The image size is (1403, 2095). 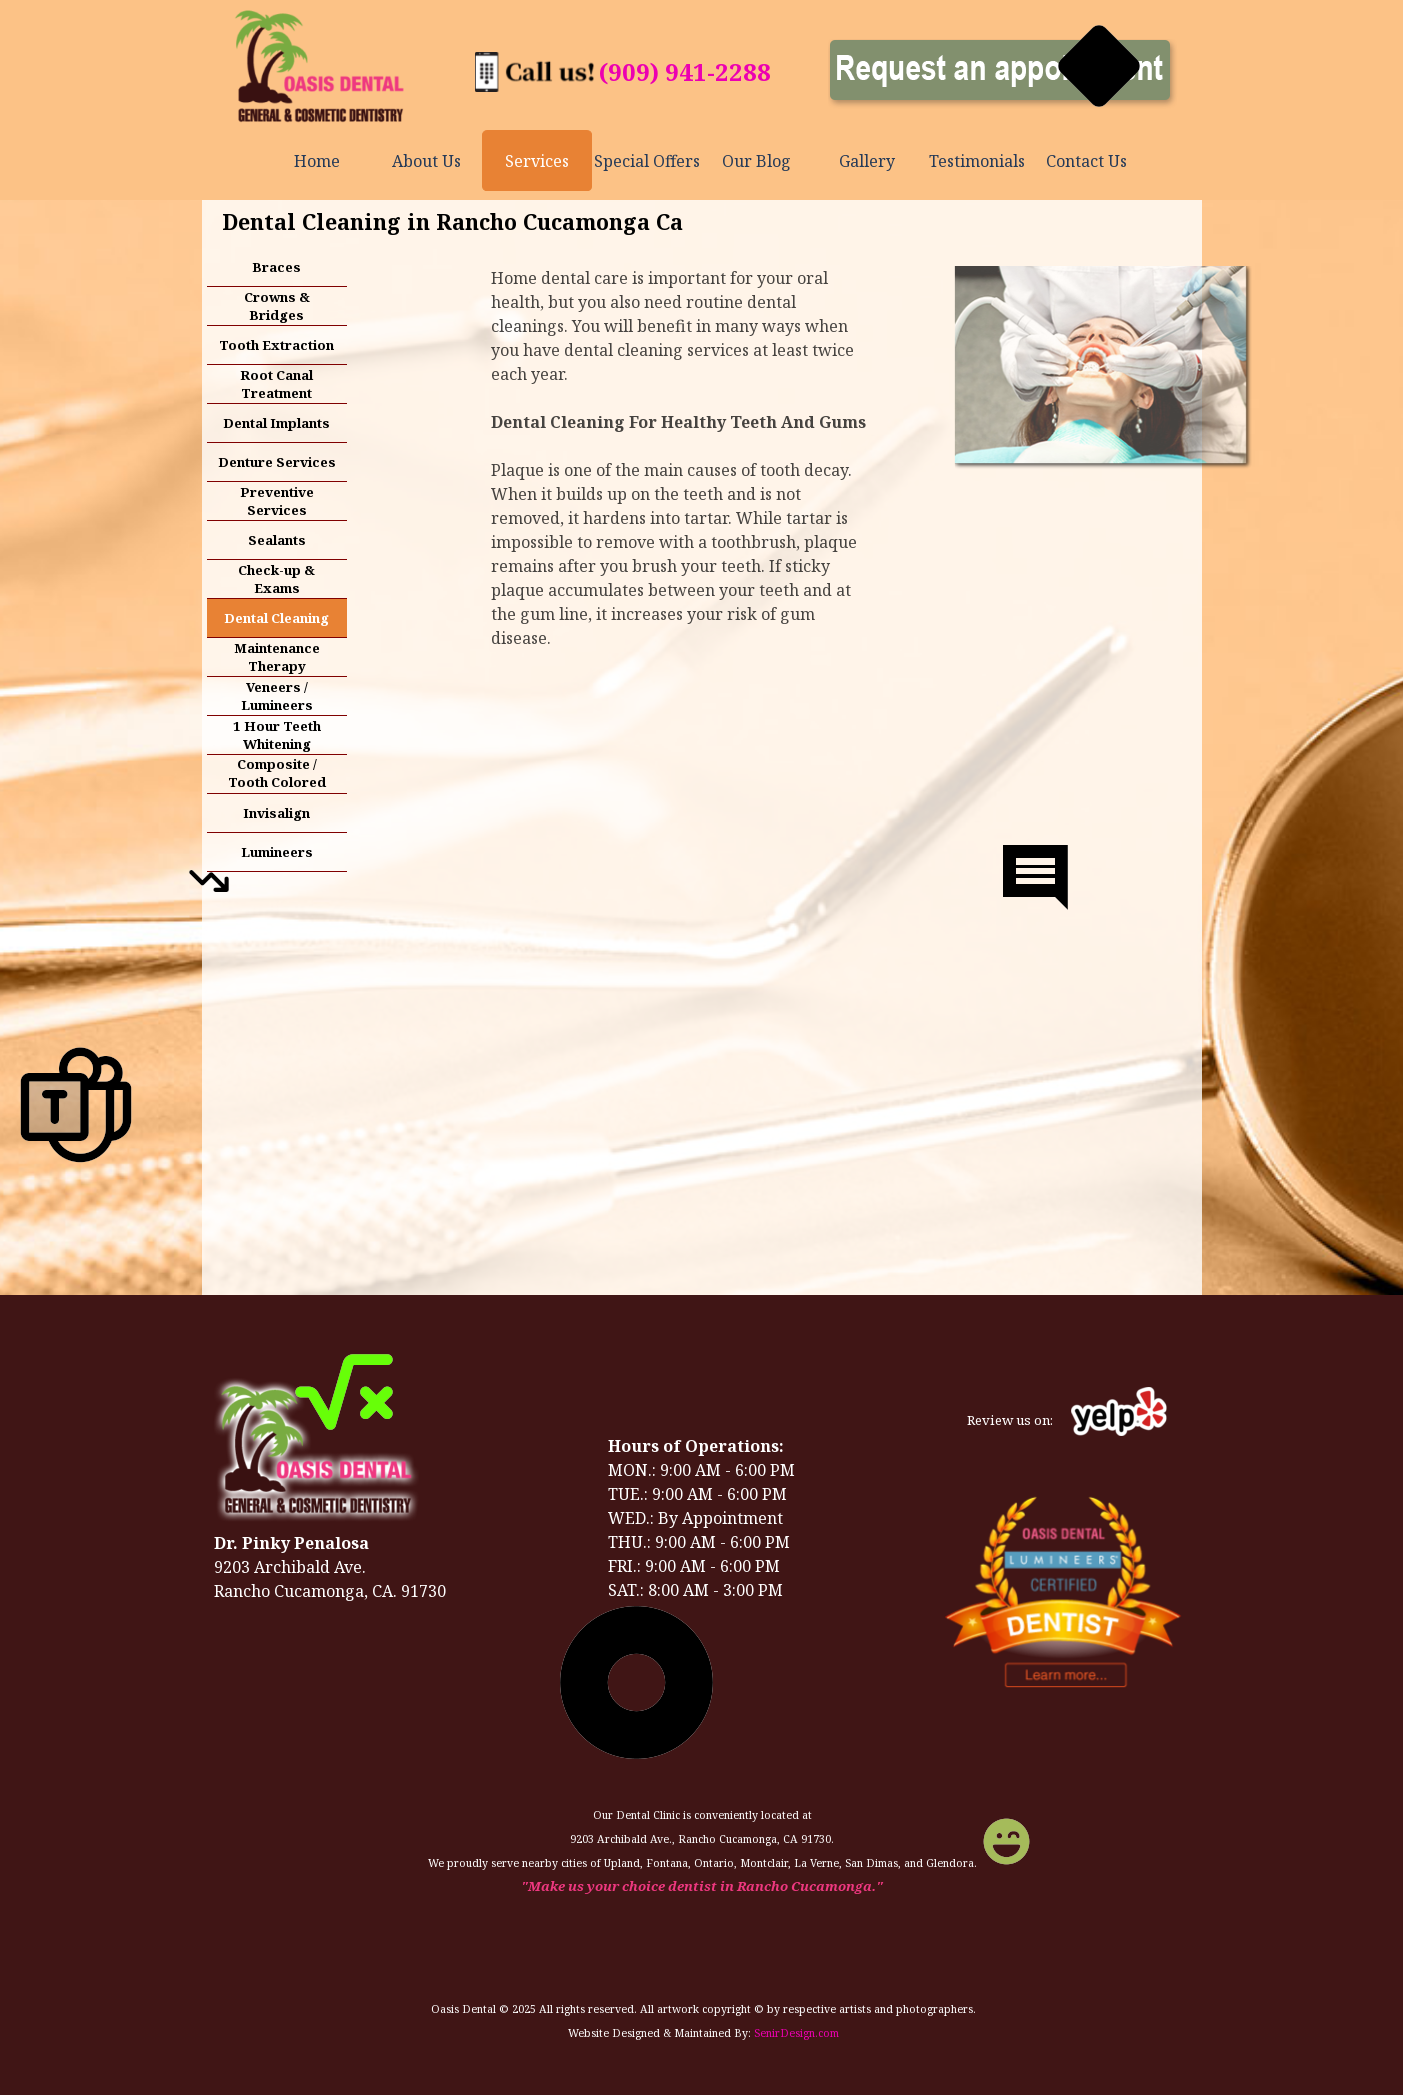 I want to click on indicates a declining trend or decrease in value, so click(x=209, y=881).